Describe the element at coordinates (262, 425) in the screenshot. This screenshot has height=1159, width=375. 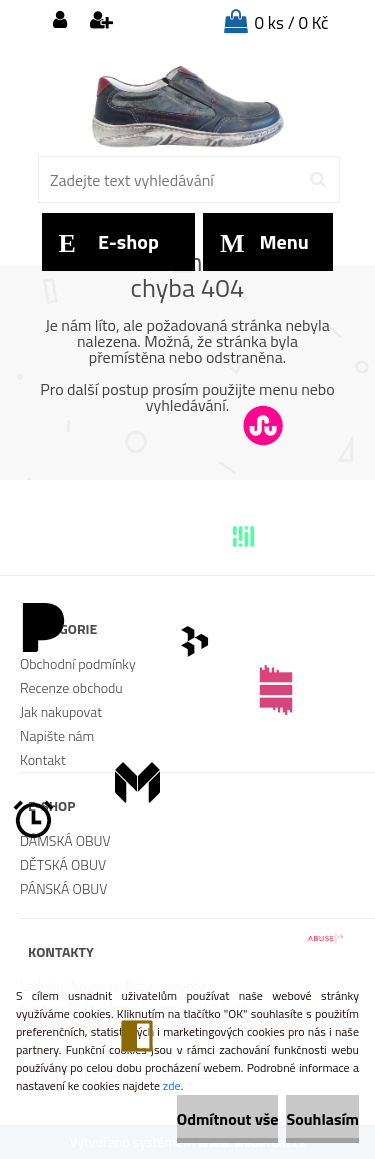
I see `stumbleupon social media logo` at that location.